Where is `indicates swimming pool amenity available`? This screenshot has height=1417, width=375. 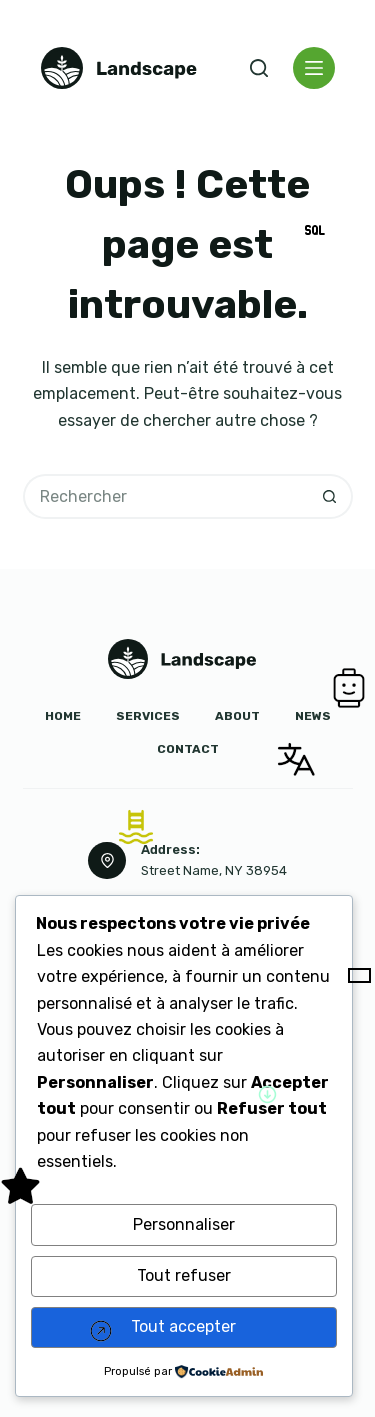 indicates swimming pool amenity available is located at coordinates (136, 827).